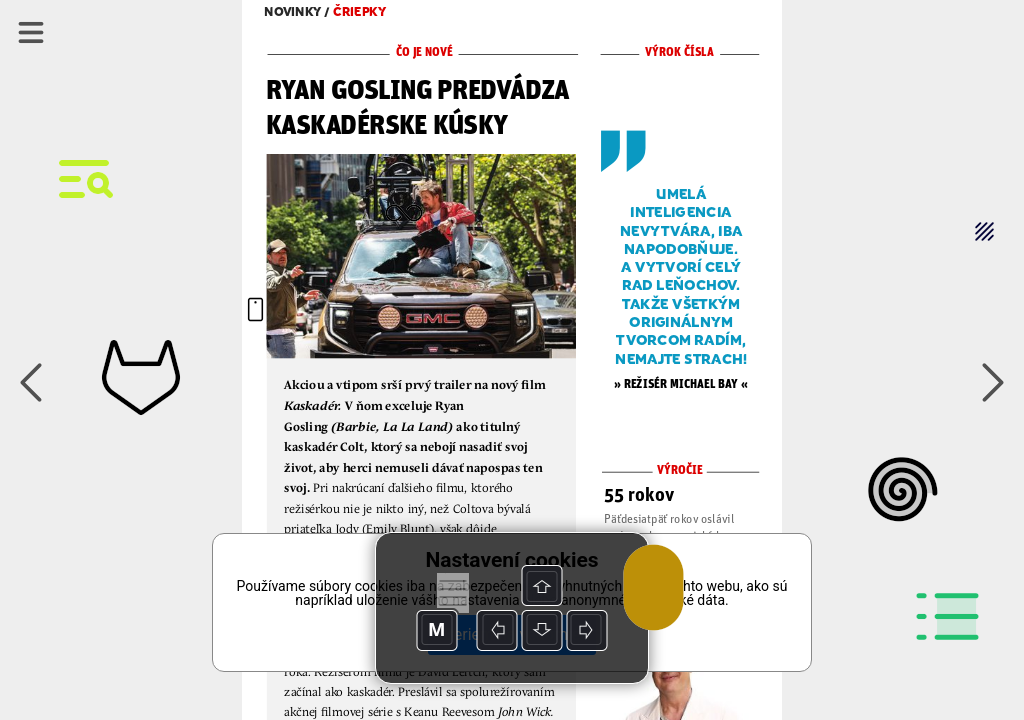 This screenshot has height=720, width=1024. What do you see at coordinates (404, 213) in the screenshot?
I see `indicates unlimited or infinite content` at bounding box center [404, 213].